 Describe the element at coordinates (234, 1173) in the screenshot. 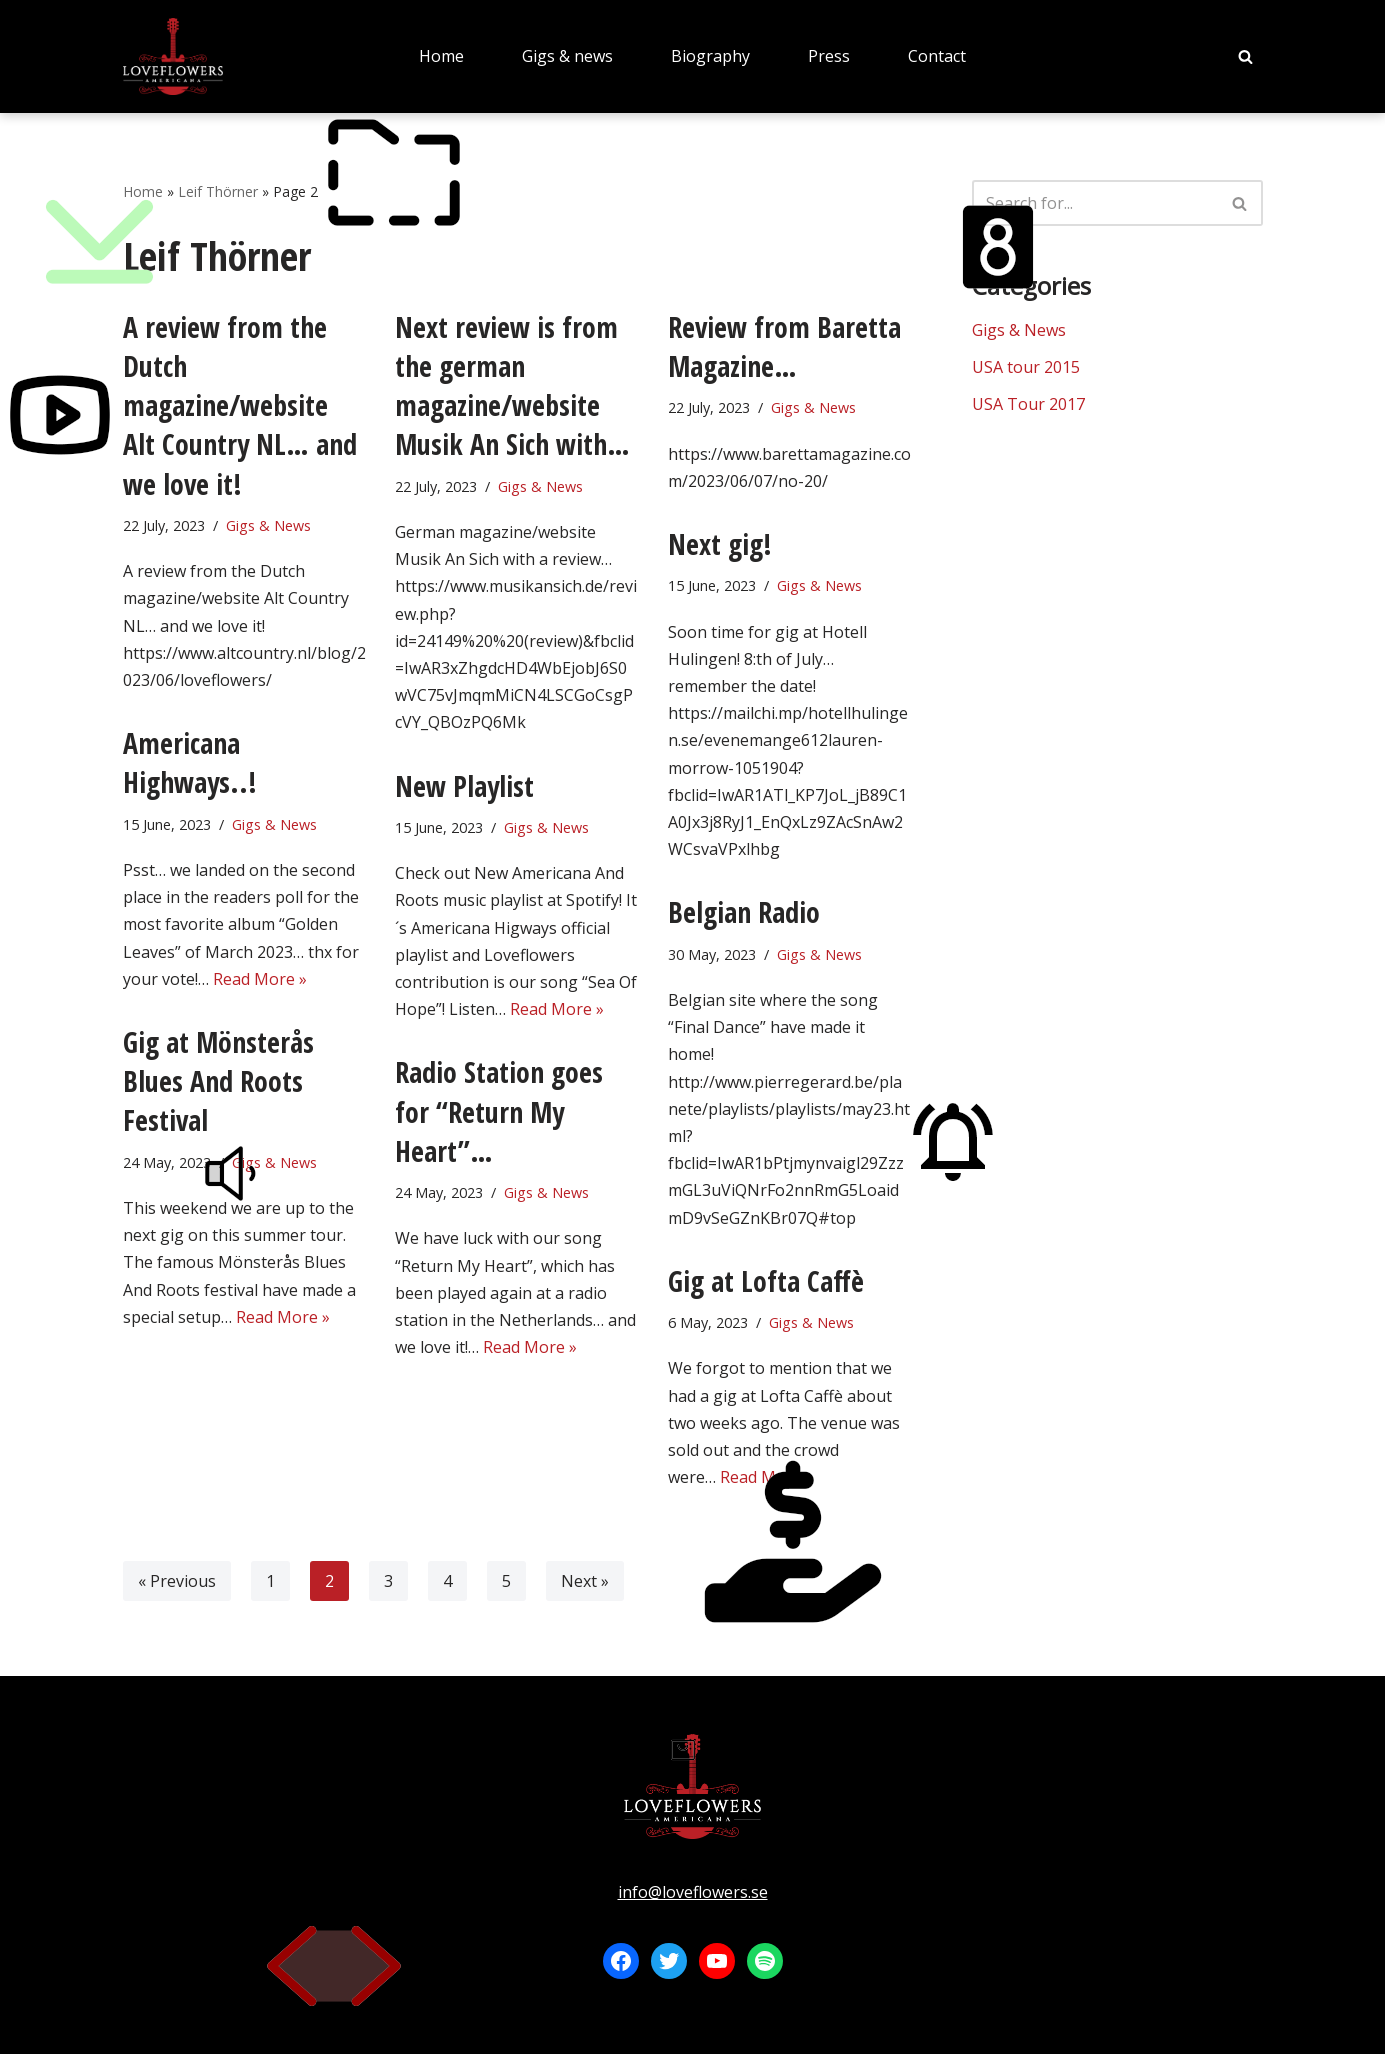

I see `volume set to low level` at that location.